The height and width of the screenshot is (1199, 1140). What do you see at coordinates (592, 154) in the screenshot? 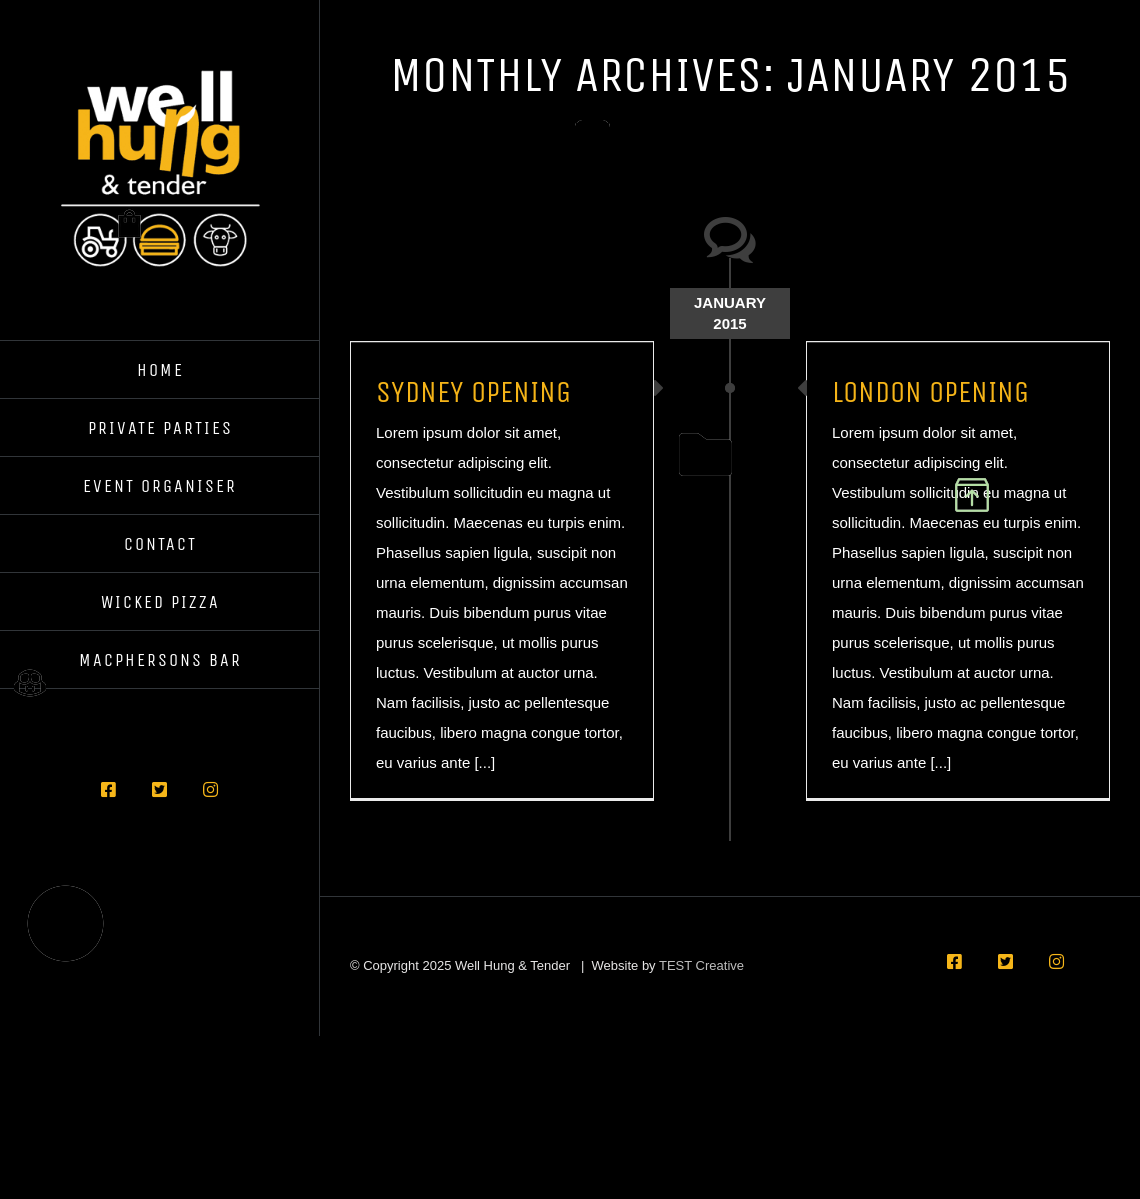
I see `access travel documents or itinerary` at bounding box center [592, 154].